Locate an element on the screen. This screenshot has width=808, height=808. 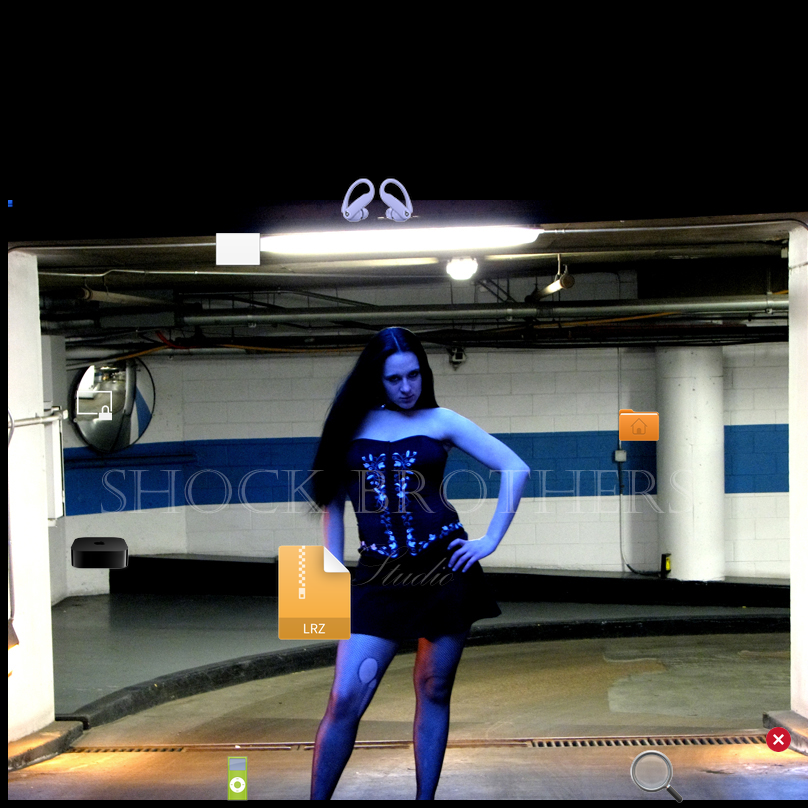
connect beats wireless earbuds via bluetooth is located at coordinates (377, 203).